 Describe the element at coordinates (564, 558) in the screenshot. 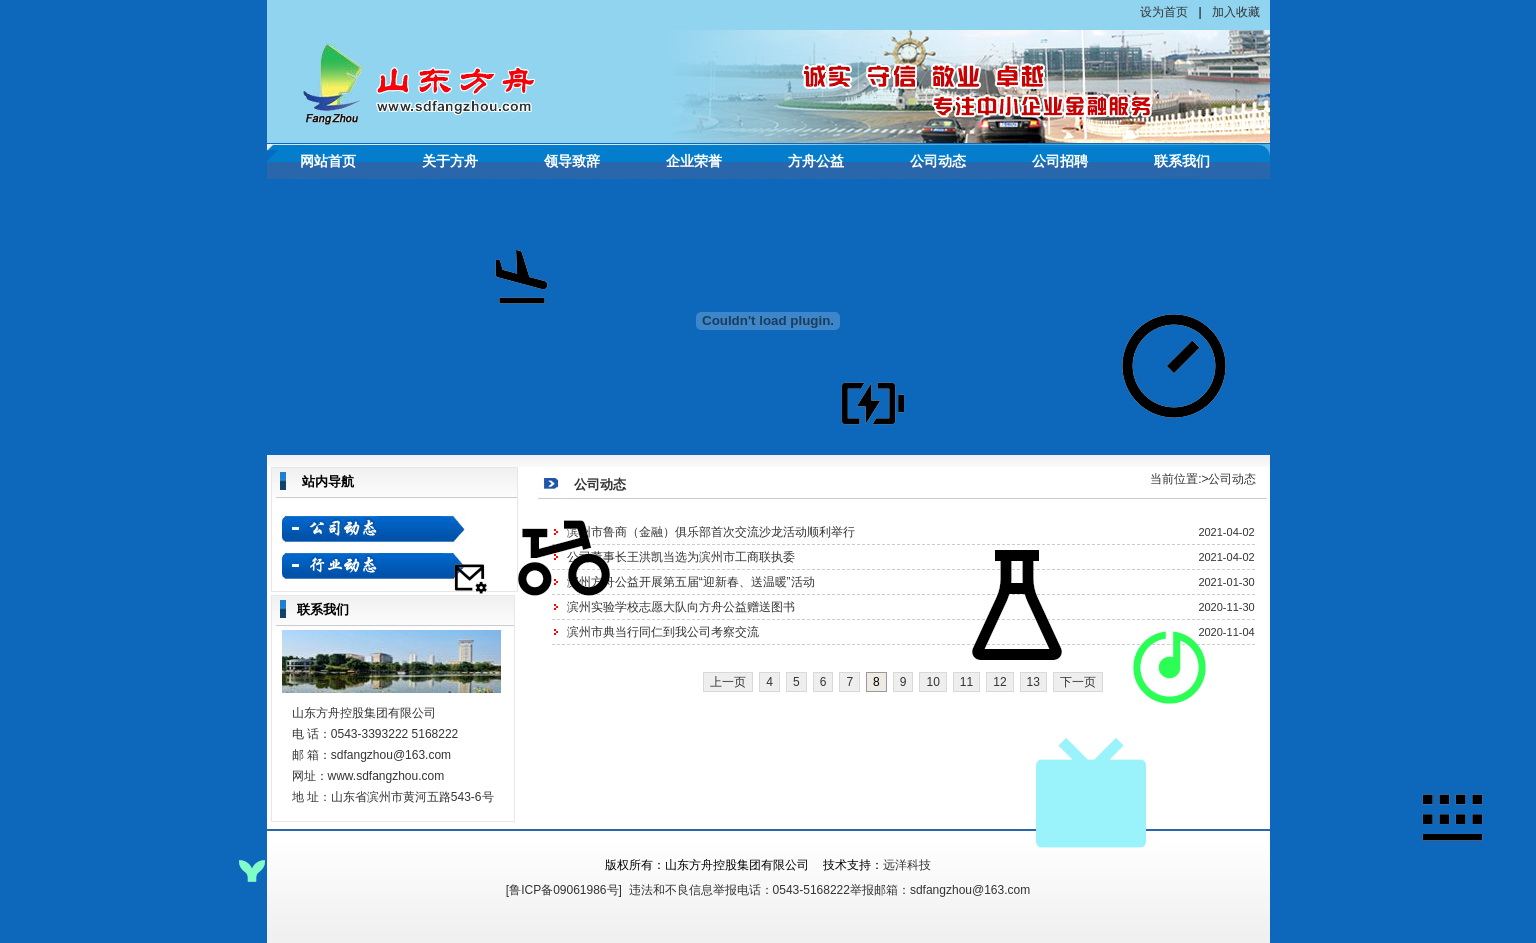

I see `access bike rental or sharing services` at that location.